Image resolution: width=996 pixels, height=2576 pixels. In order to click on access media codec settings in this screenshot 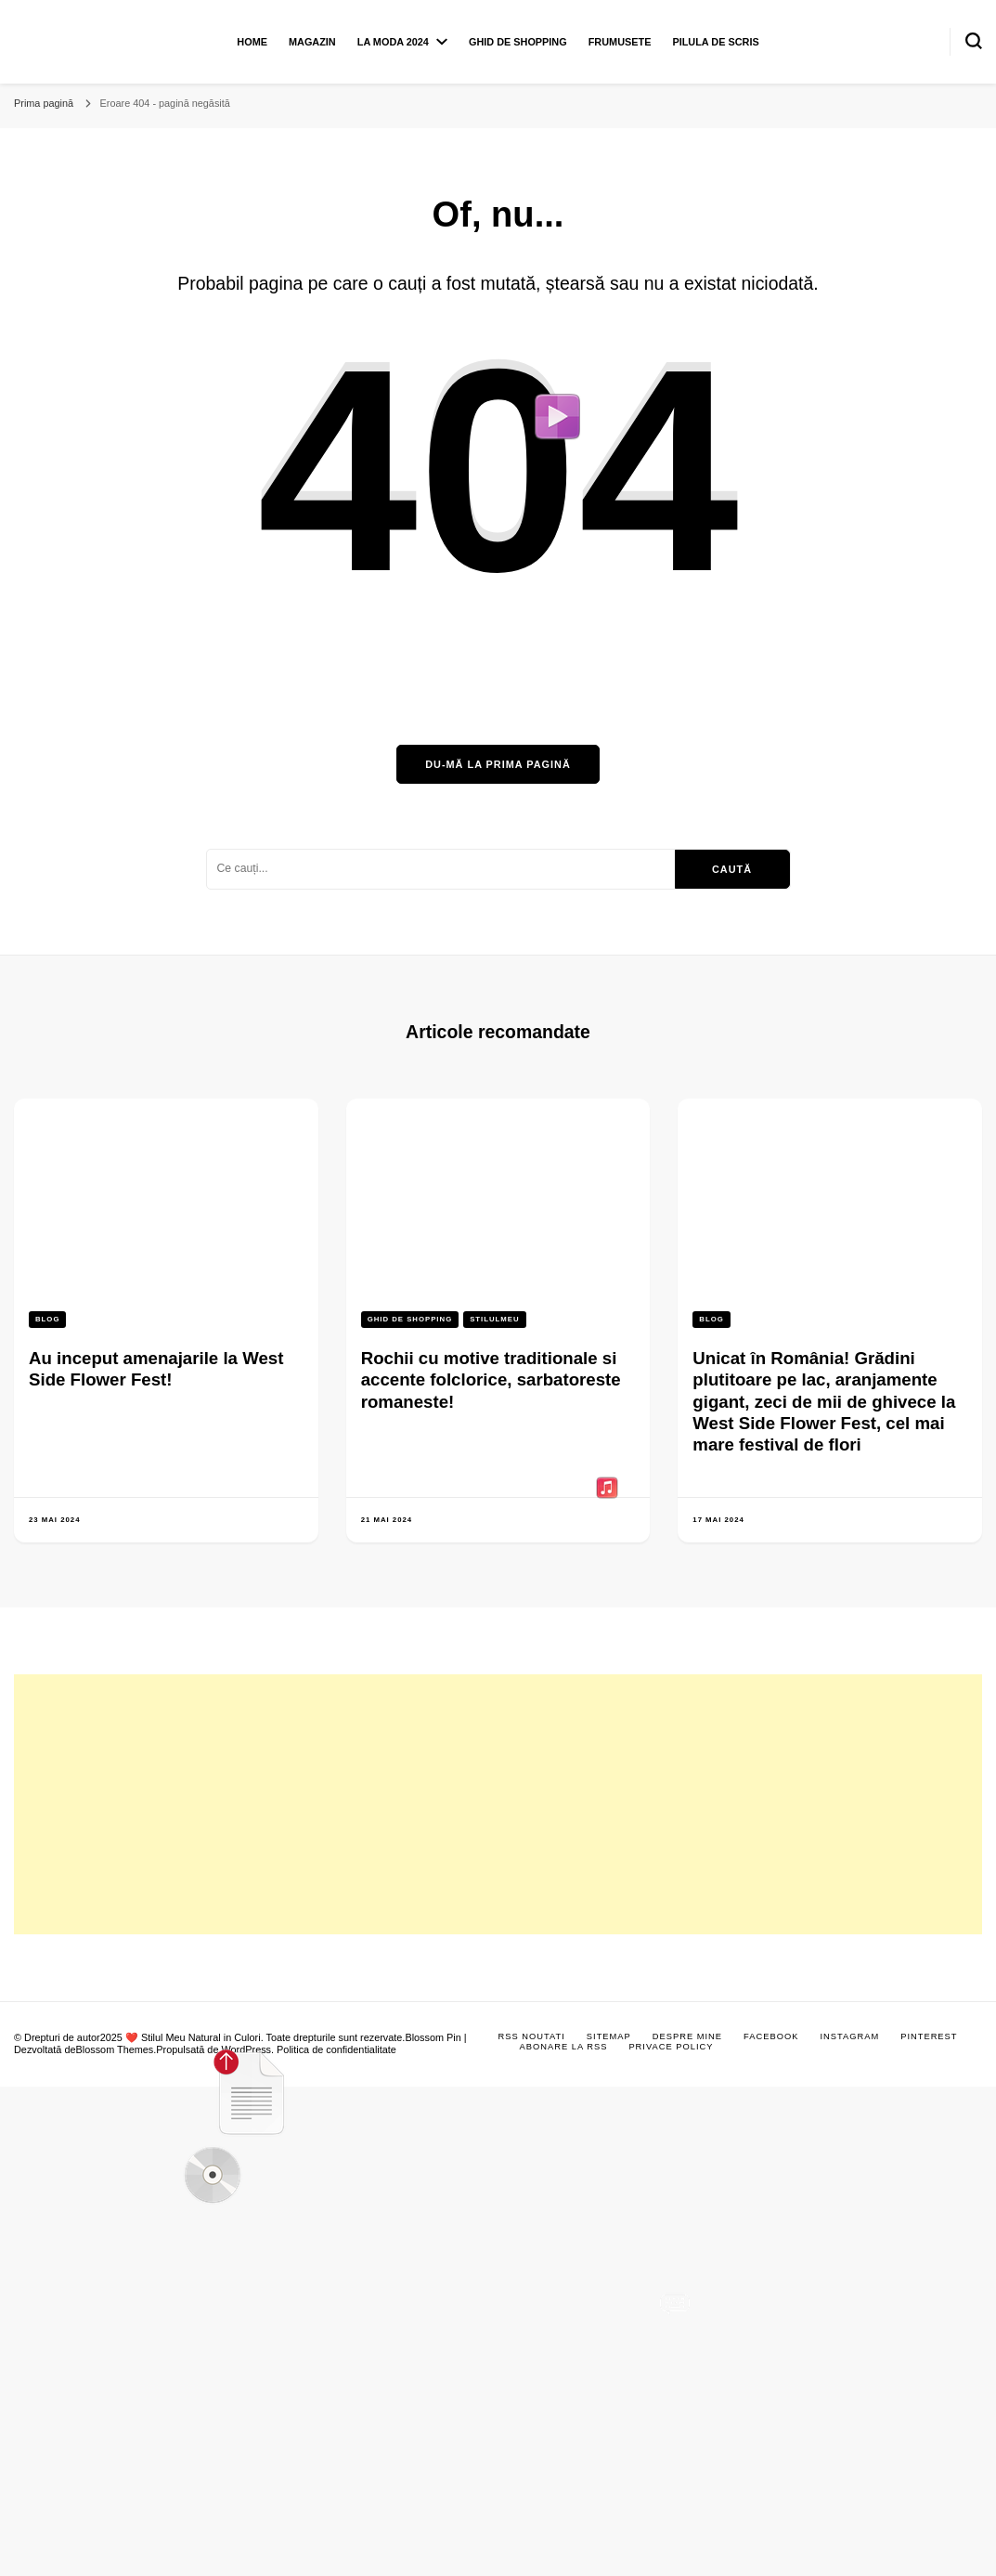, I will do `click(557, 416)`.